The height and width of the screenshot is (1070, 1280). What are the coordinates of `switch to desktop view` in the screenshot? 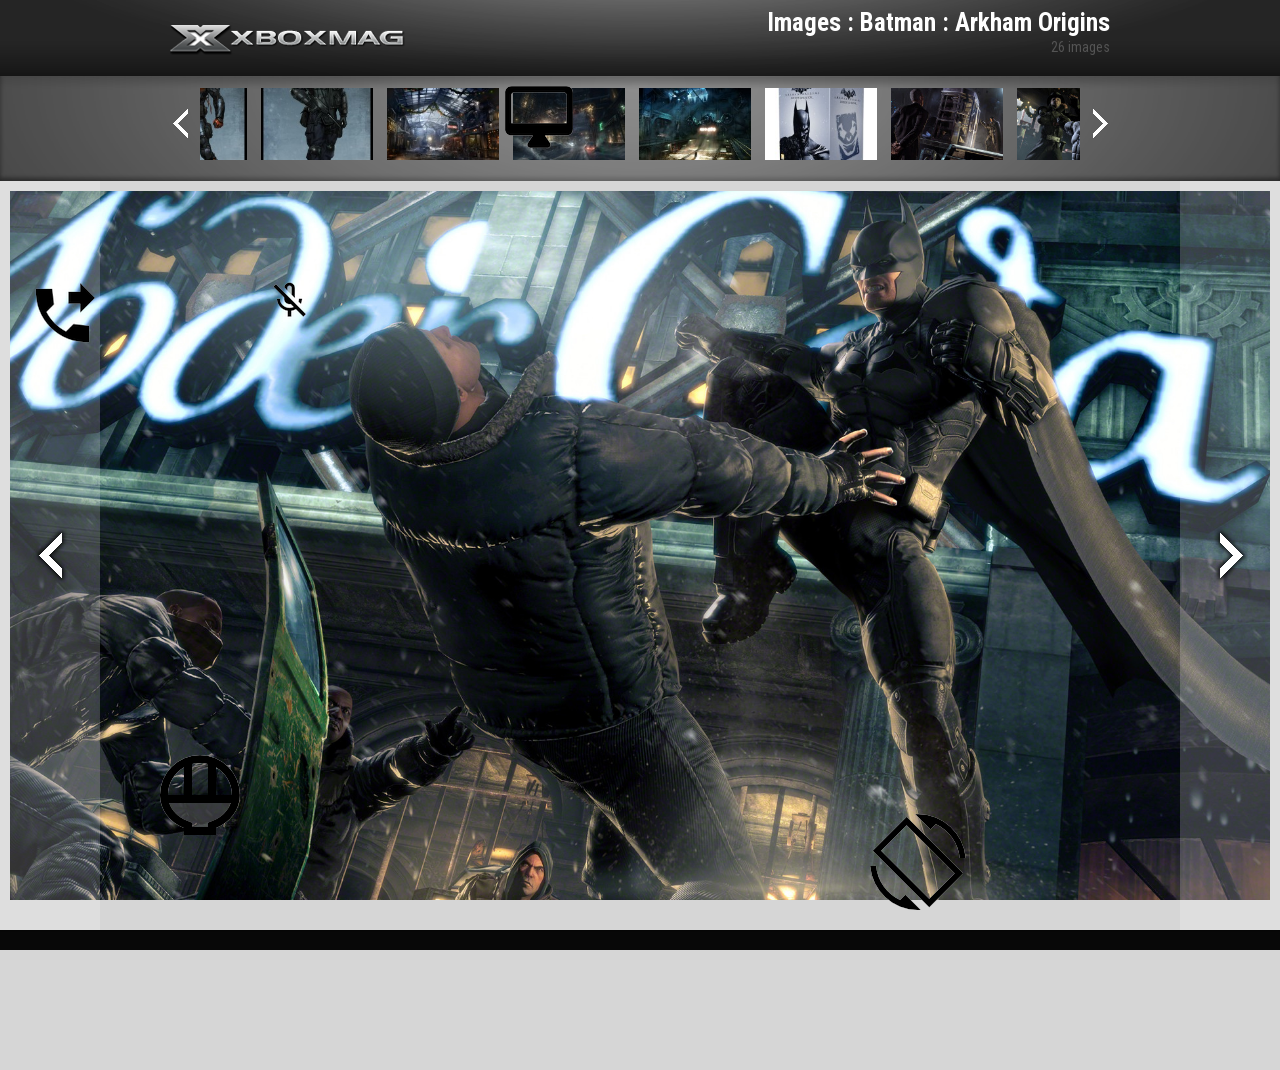 It's located at (539, 117).